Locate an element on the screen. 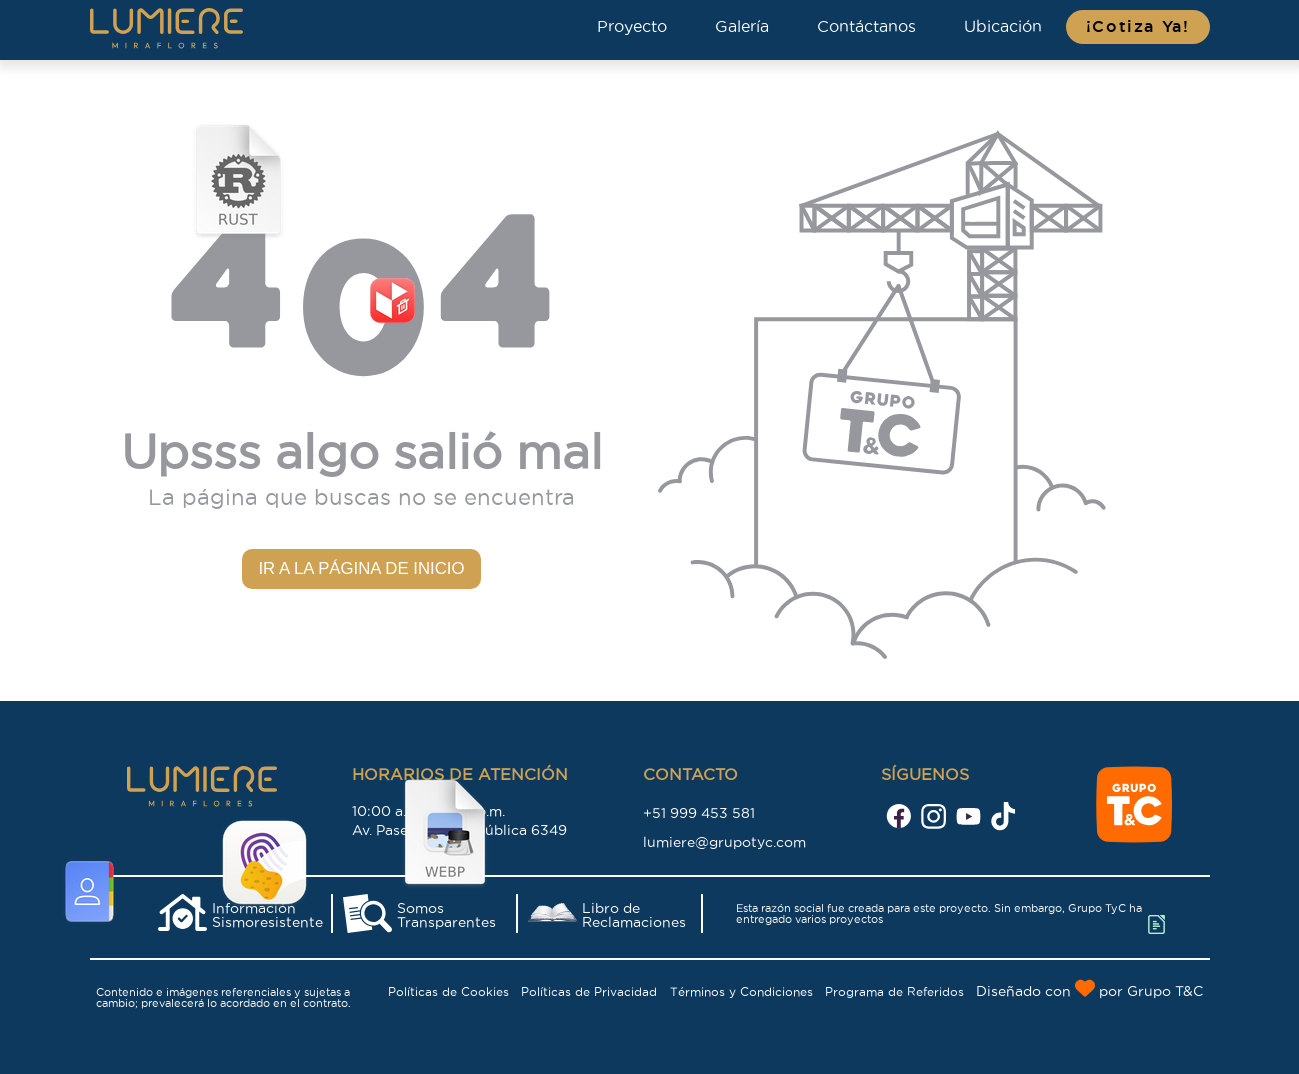 This screenshot has height=1074, width=1299. a webp image file is located at coordinates (445, 834).